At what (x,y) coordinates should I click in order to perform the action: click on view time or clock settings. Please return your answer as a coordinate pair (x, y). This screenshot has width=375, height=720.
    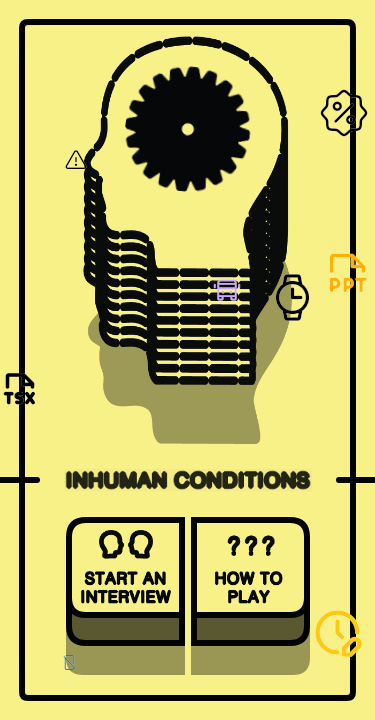
    Looking at the image, I should click on (292, 297).